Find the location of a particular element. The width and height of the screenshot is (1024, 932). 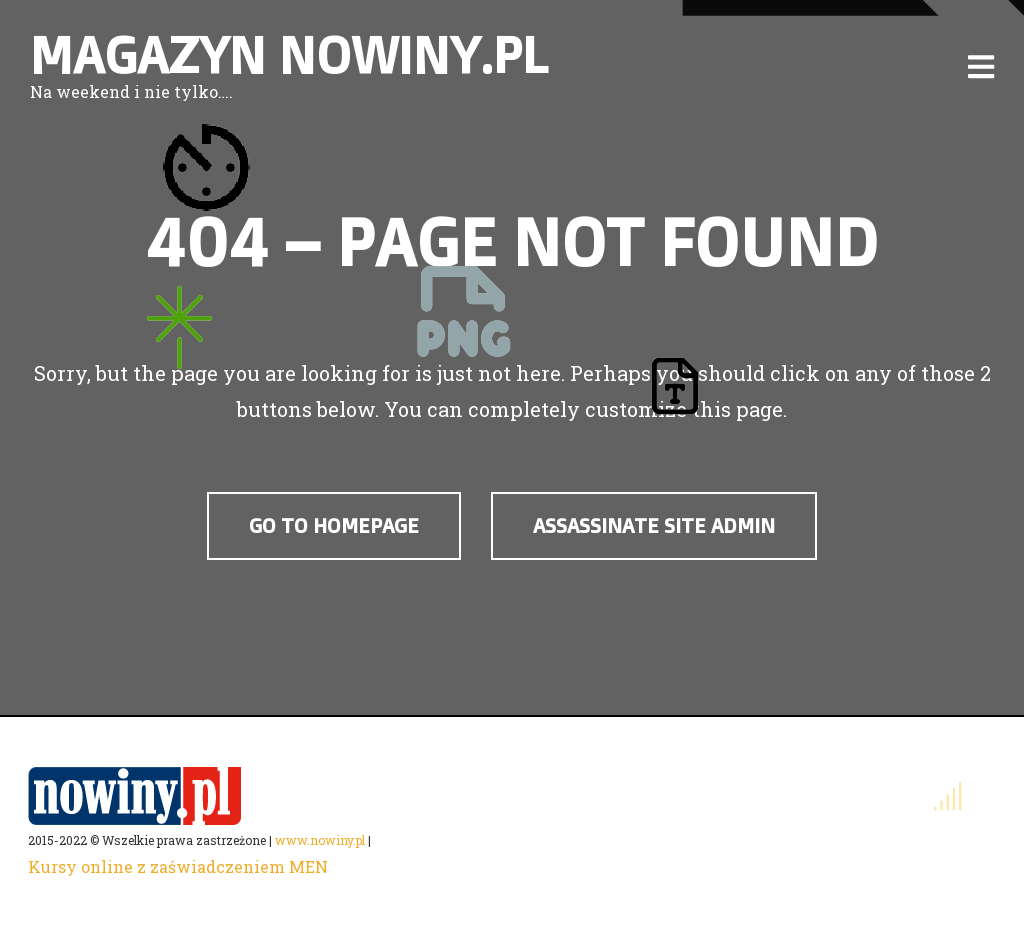

view text or document file type is located at coordinates (675, 386).